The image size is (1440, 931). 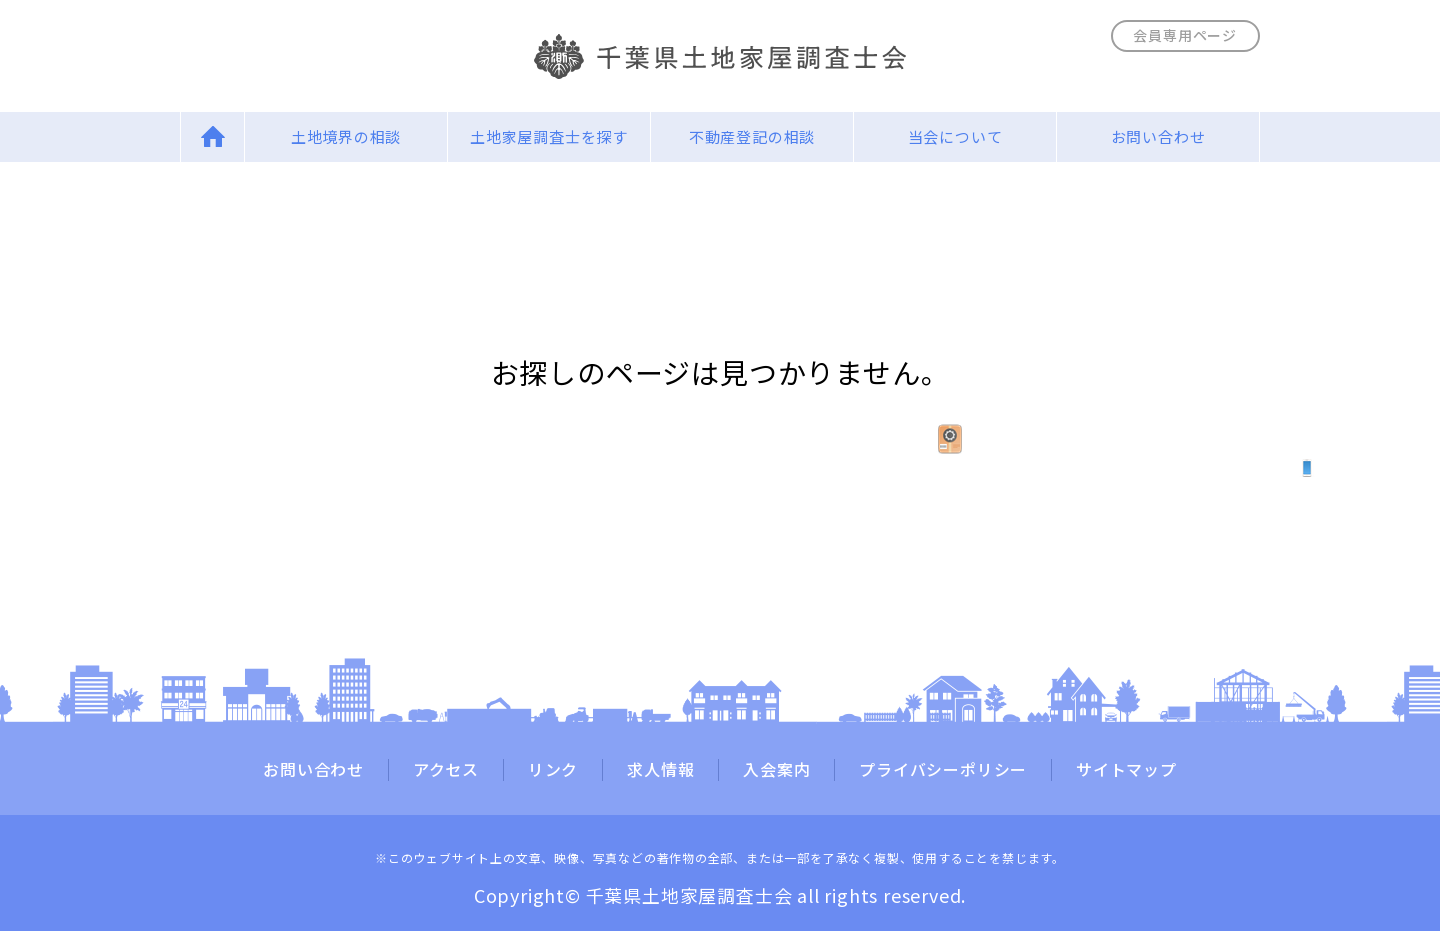 What do you see at coordinates (950, 439) in the screenshot?
I see `indicates package manager is processing` at bounding box center [950, 439].